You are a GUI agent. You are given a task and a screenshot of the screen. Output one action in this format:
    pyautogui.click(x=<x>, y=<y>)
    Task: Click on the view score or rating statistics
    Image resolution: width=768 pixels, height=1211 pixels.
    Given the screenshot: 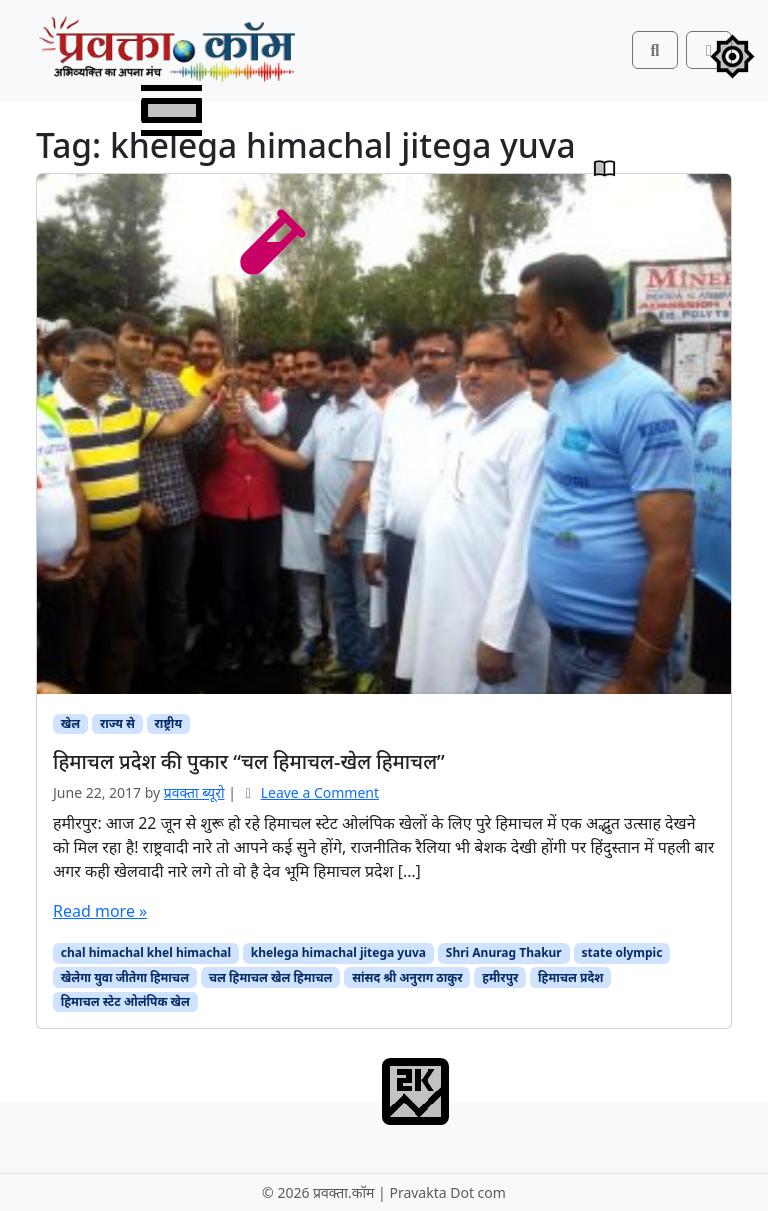 What is the action you would take?
    pyautogui.click(x=415, y=1091)
    